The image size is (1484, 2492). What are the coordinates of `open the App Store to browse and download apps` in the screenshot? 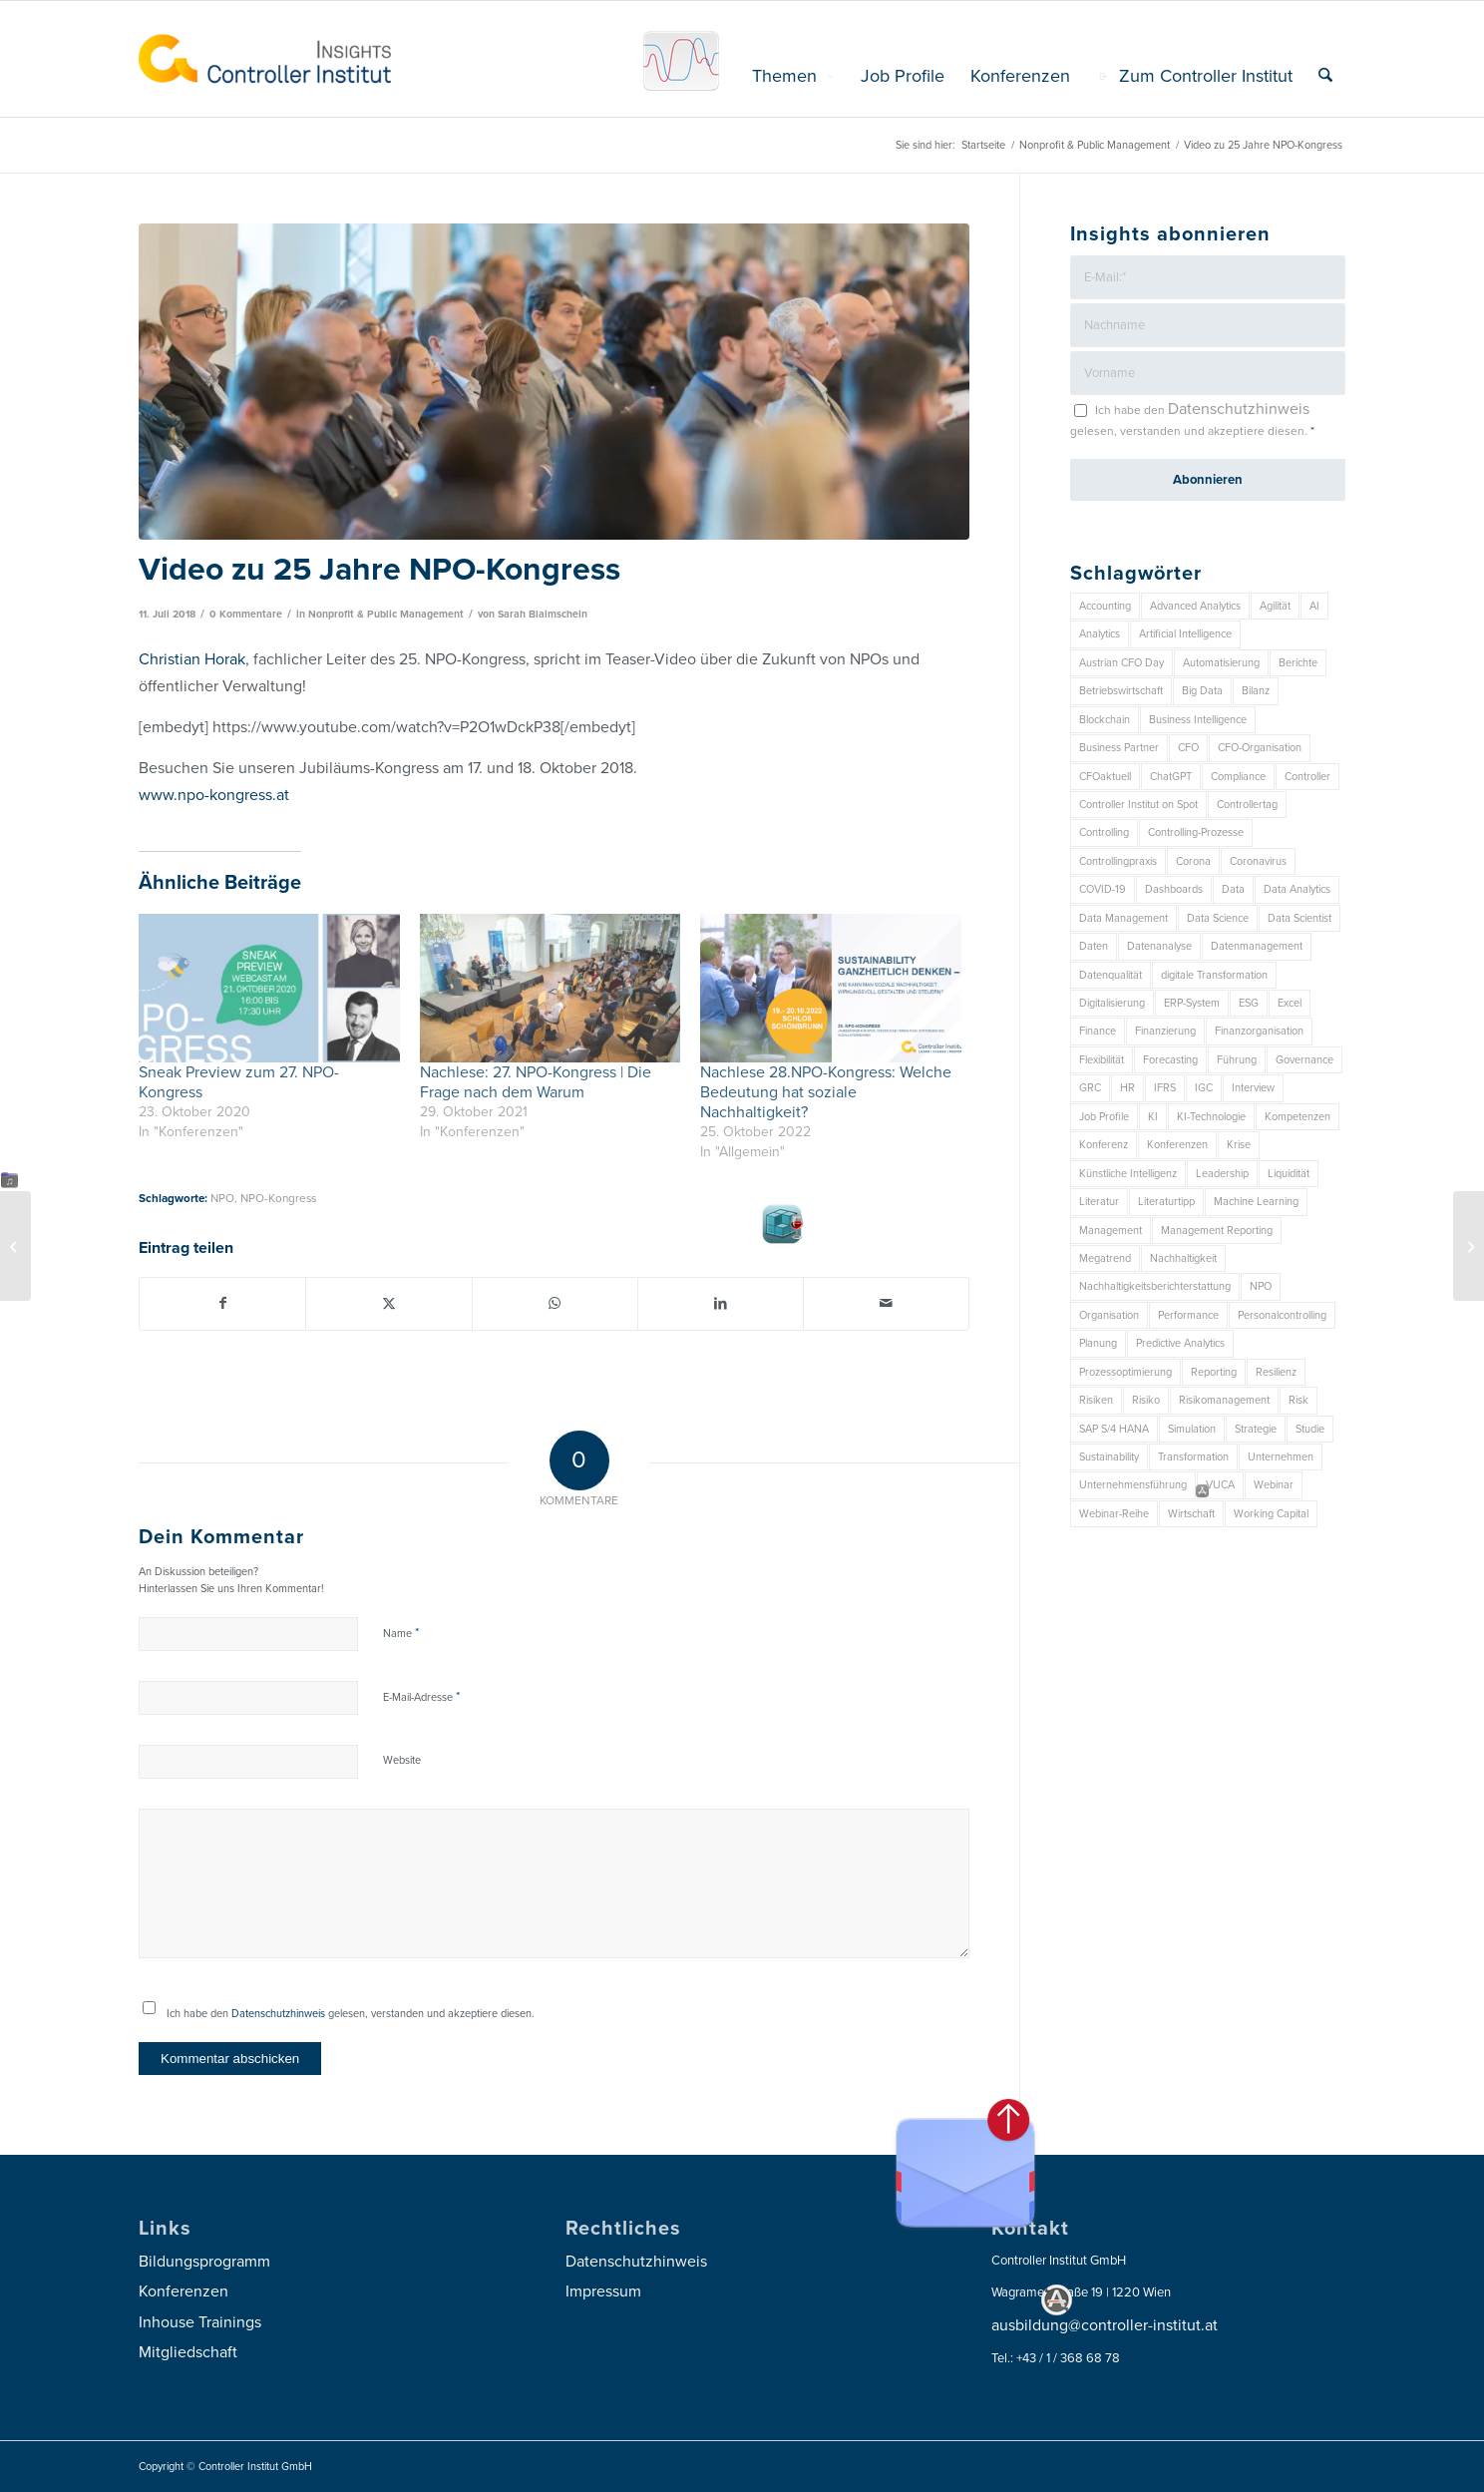 It's located at (1202, 1490).